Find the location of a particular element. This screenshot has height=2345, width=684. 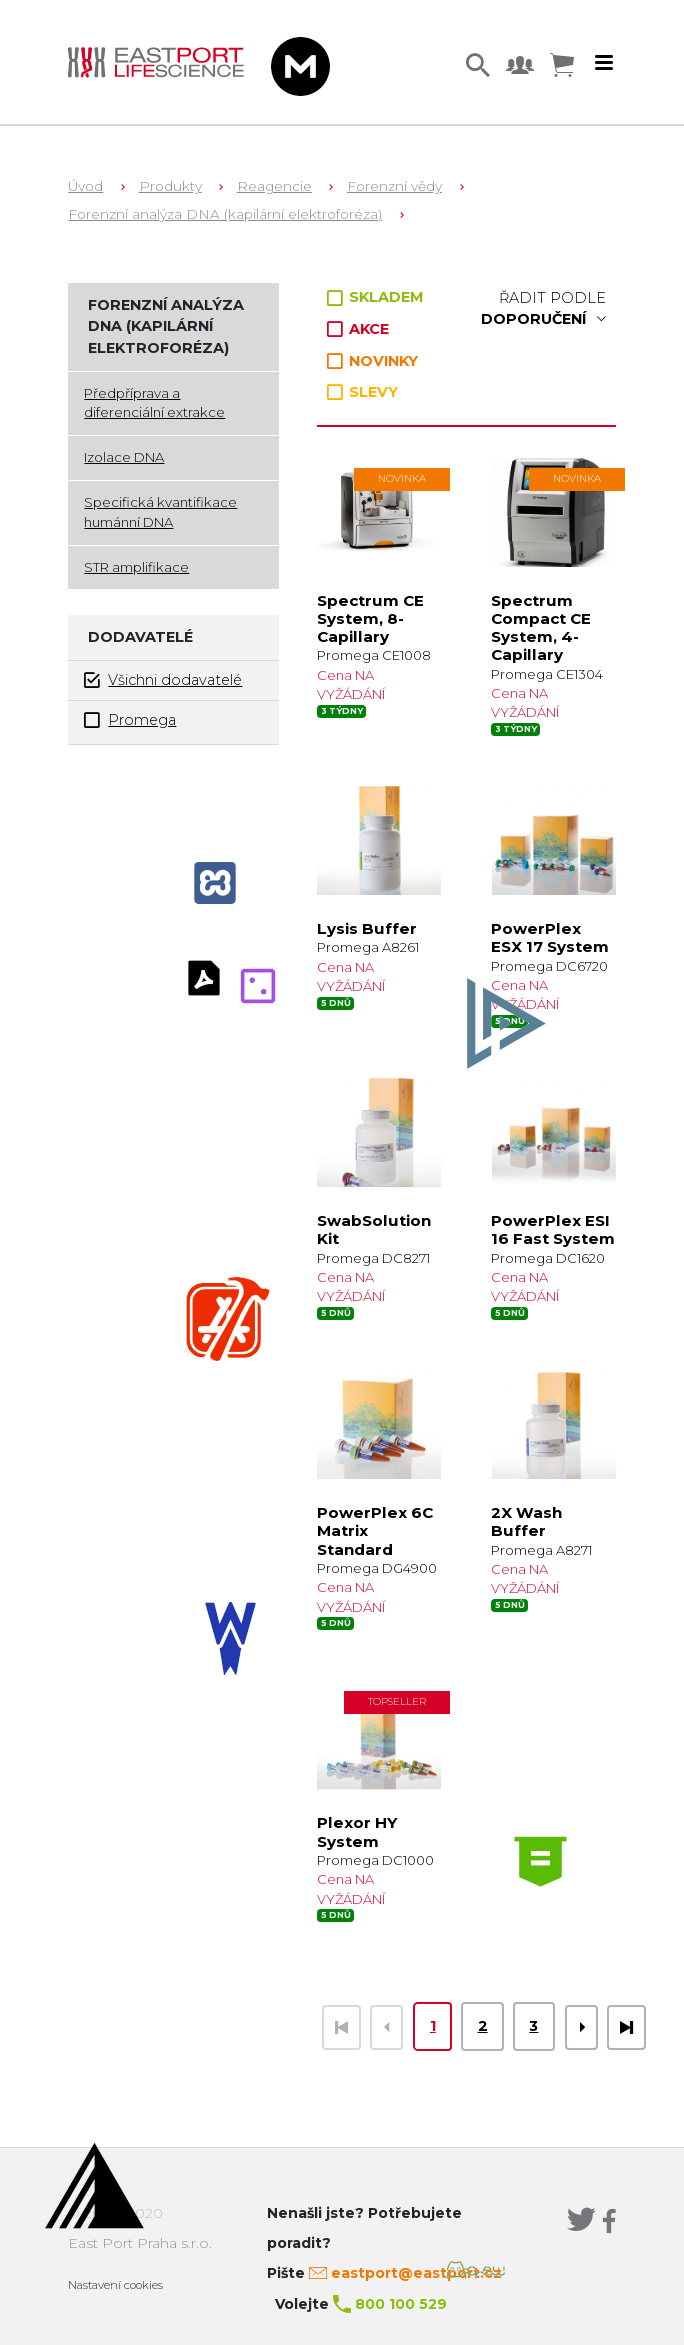

launch xampp local server application is located at coordinates (215, 883).